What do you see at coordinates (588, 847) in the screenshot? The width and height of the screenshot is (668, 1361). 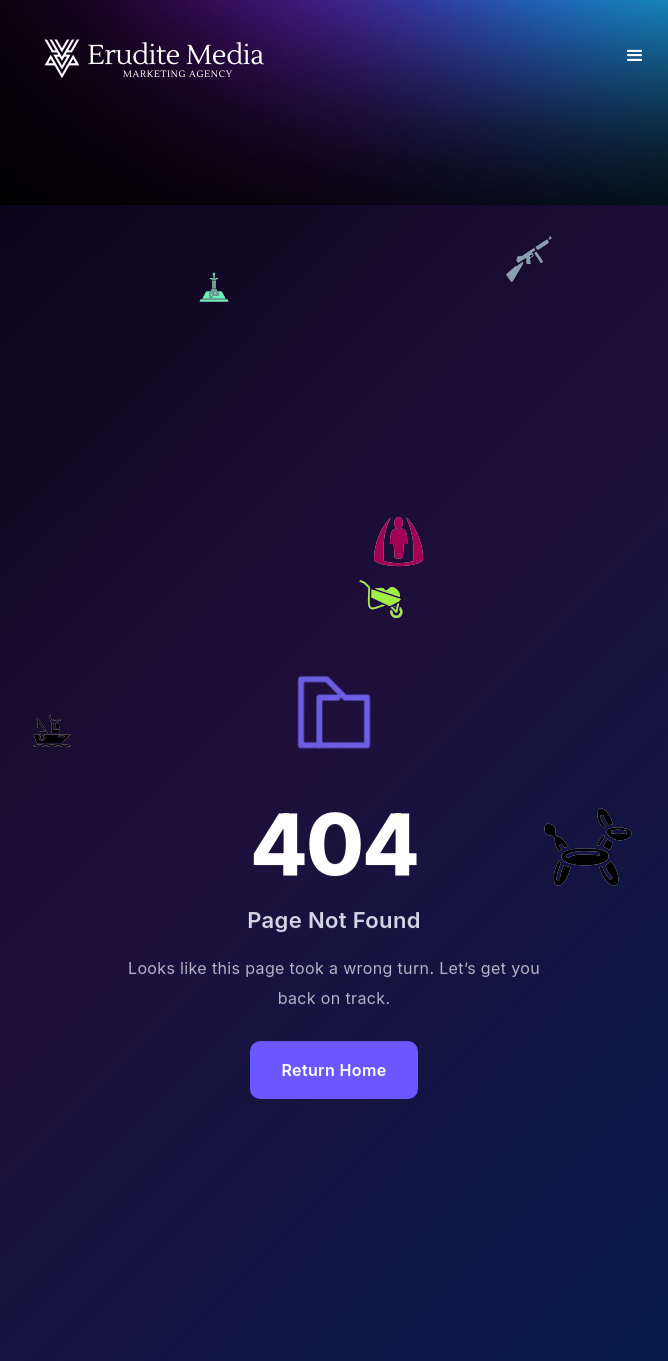 I see `access party or celebration features` at bounding box center [588, 847].